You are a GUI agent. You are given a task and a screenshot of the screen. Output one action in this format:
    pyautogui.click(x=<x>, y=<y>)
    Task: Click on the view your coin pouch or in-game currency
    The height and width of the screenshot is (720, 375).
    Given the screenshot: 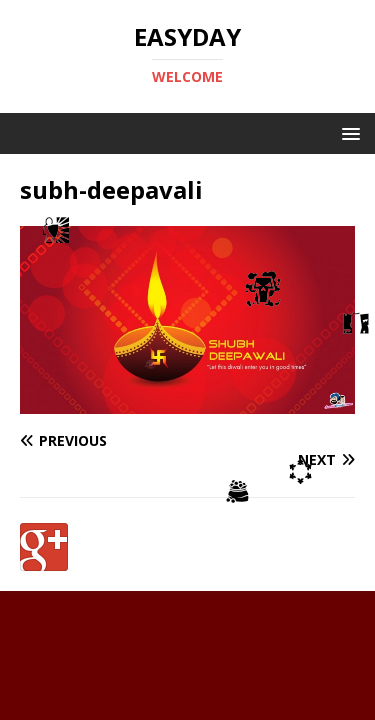 What is the action you would take?
    pyautogui.click(x=237, y=491)
    